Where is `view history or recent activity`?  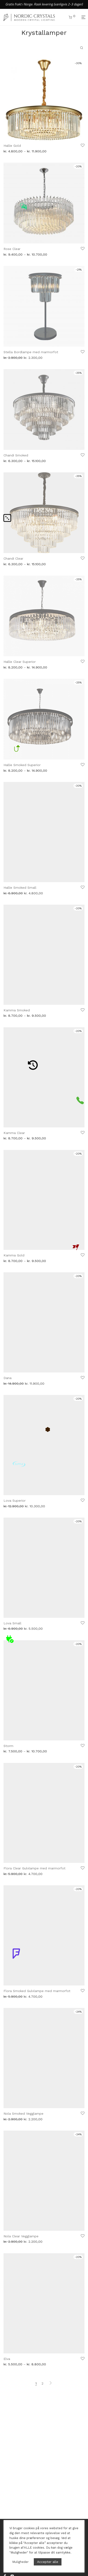
view history or recent activity is located at coordinates (33, 1065).